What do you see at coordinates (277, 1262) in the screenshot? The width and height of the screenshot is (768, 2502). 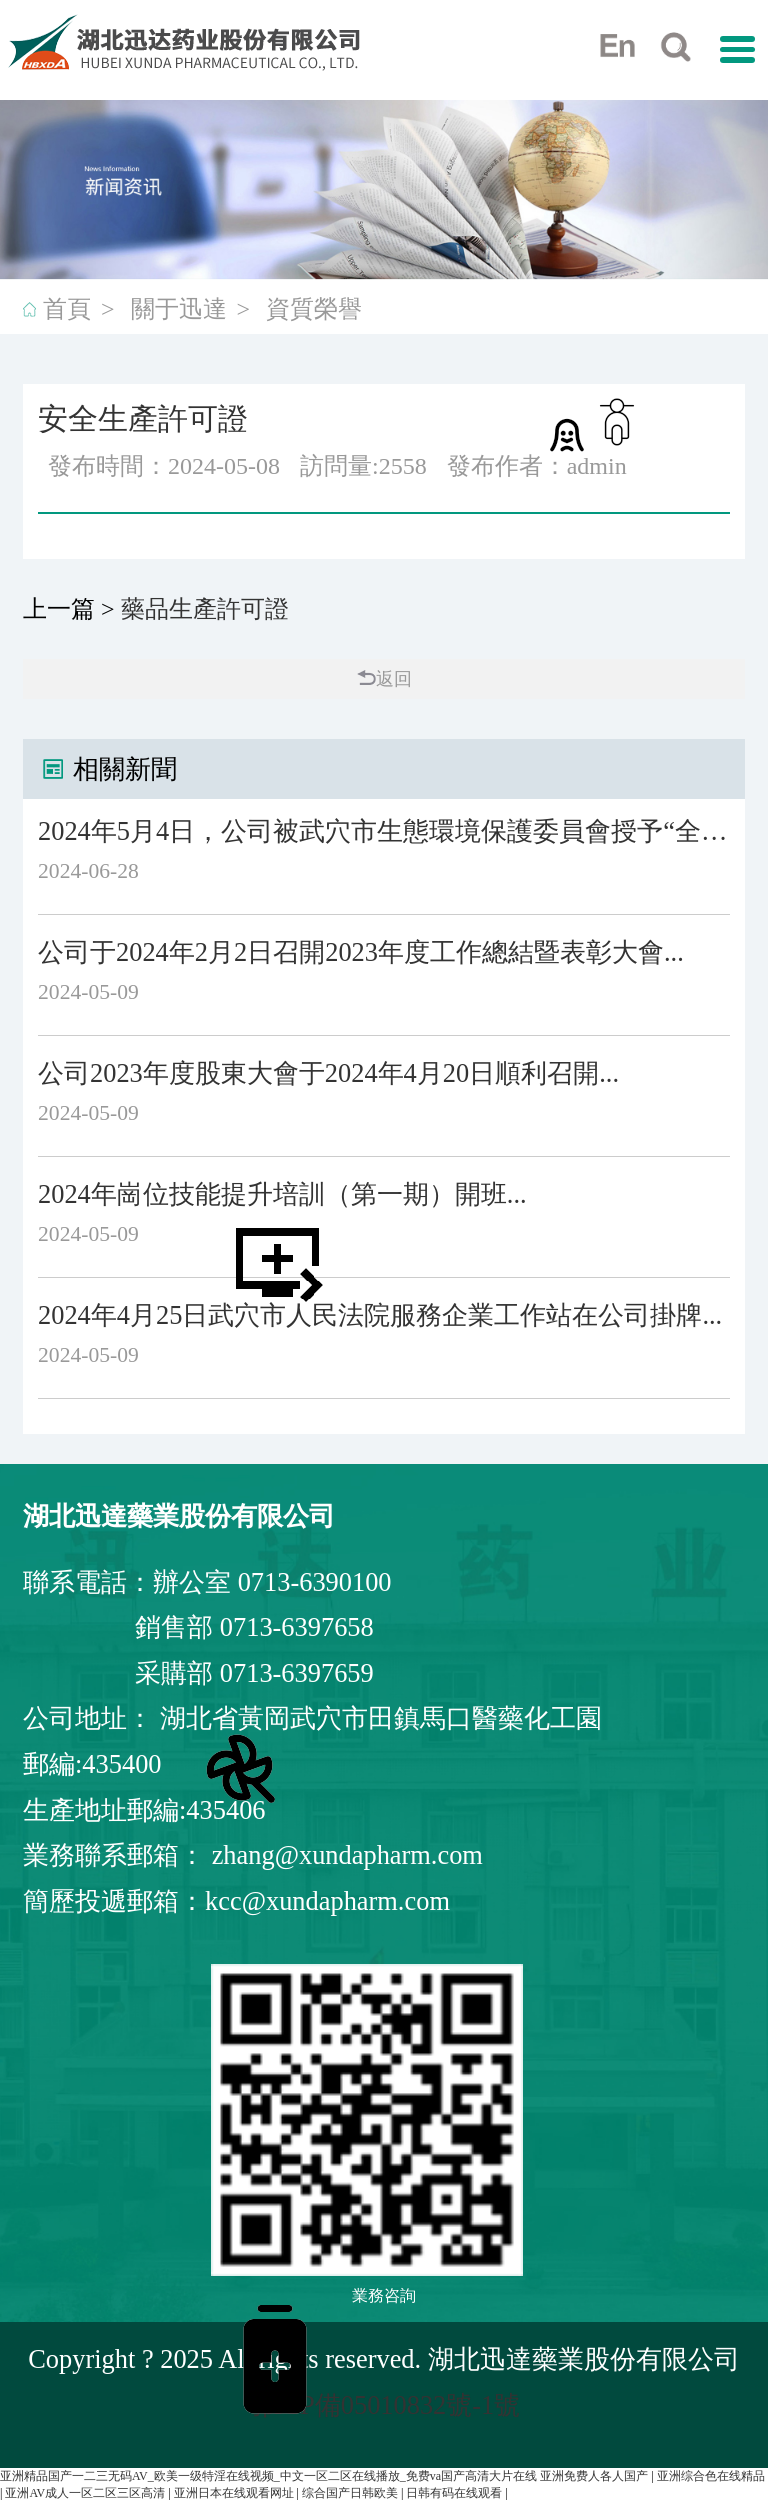 I see `add current media to play next in queue` at bounding box center [277, 1262].